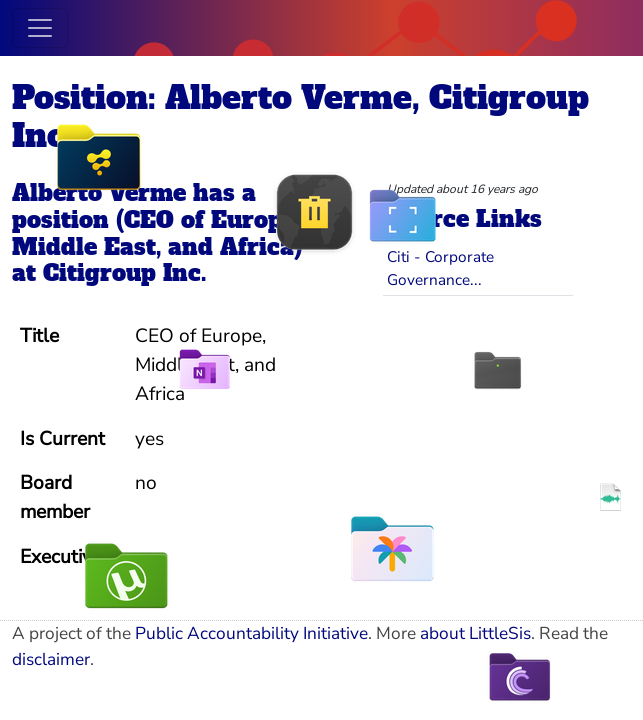  Describe the element at coordinates (392, 551) in the screenshot. I see `open google palm ai project folder` at that location.